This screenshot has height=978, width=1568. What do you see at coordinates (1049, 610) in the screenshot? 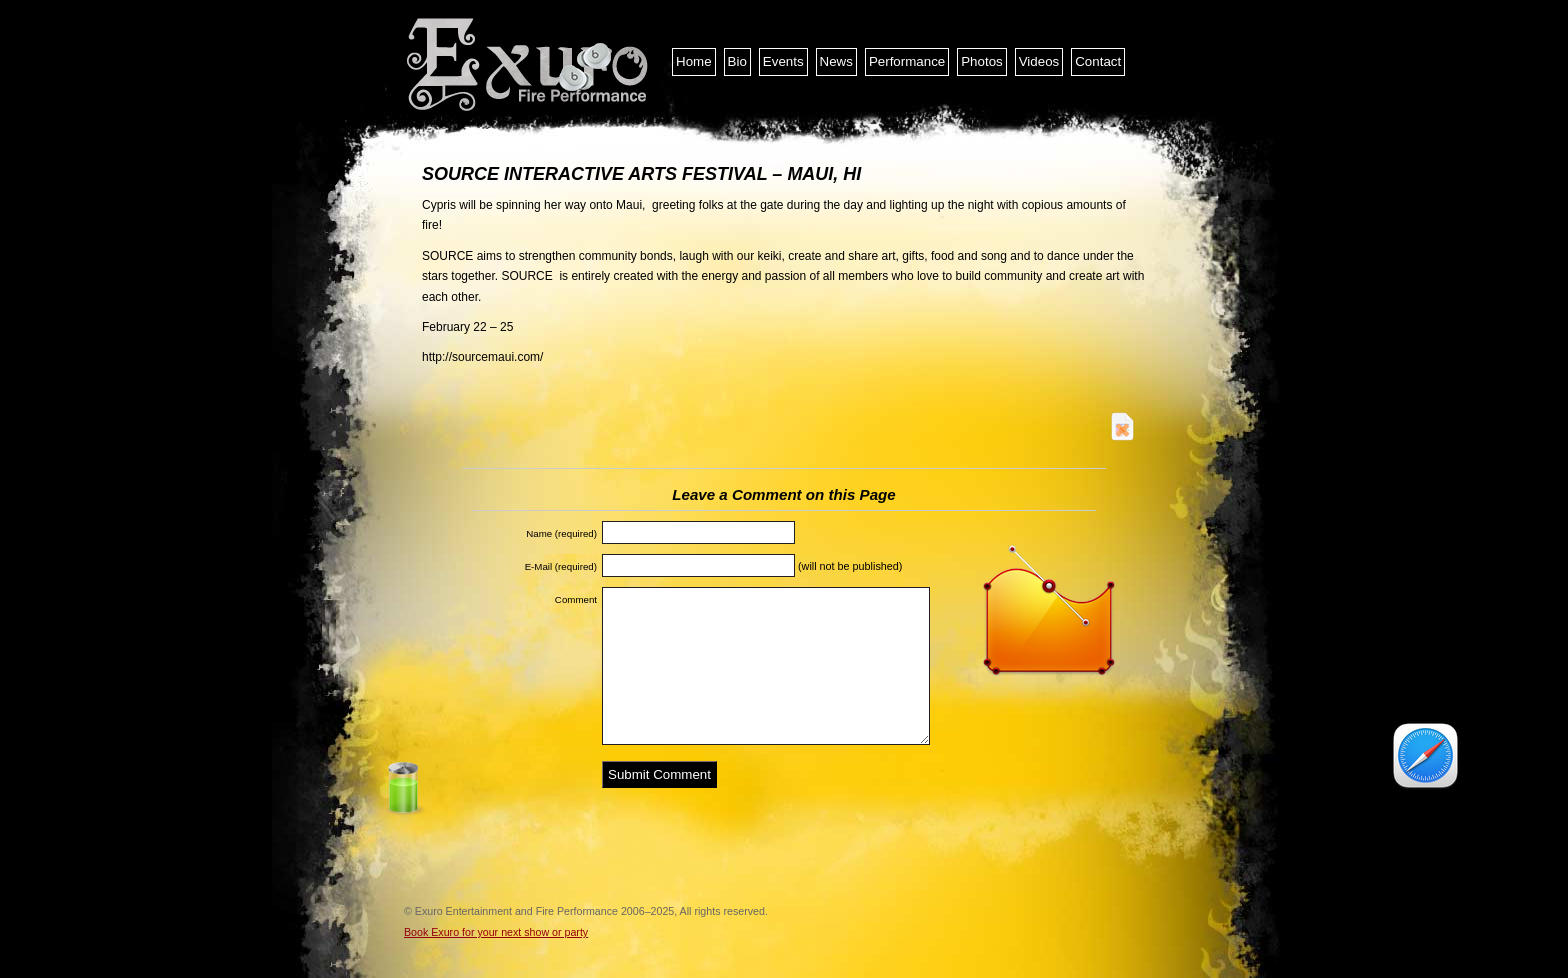
I see `access media library or asset collection` at bounding box center [1049, 610].